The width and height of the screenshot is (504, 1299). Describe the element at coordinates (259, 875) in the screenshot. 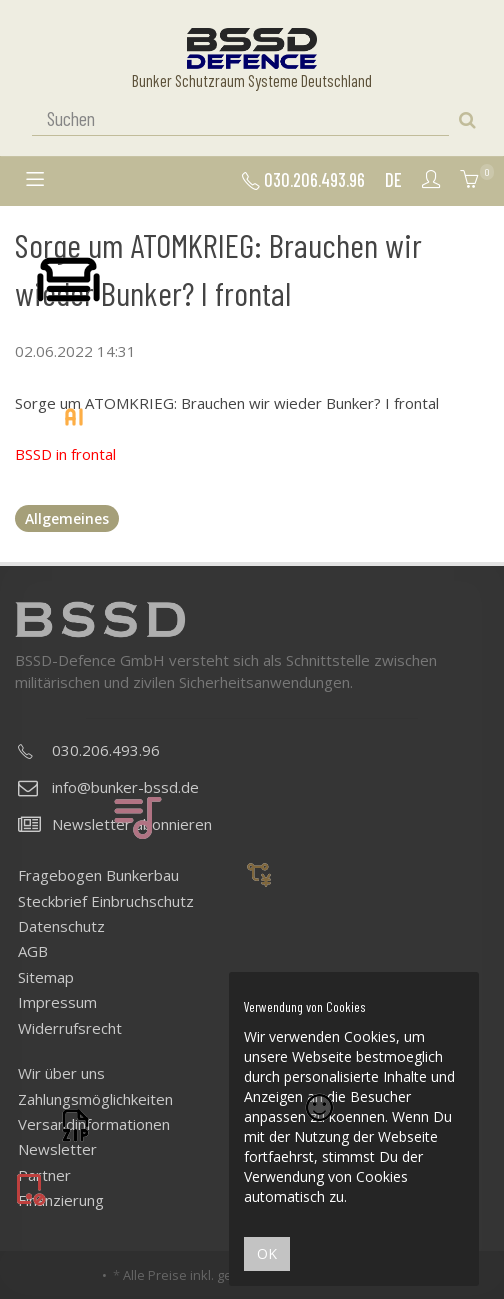

I see `transfer funds in yen currency` at that location.